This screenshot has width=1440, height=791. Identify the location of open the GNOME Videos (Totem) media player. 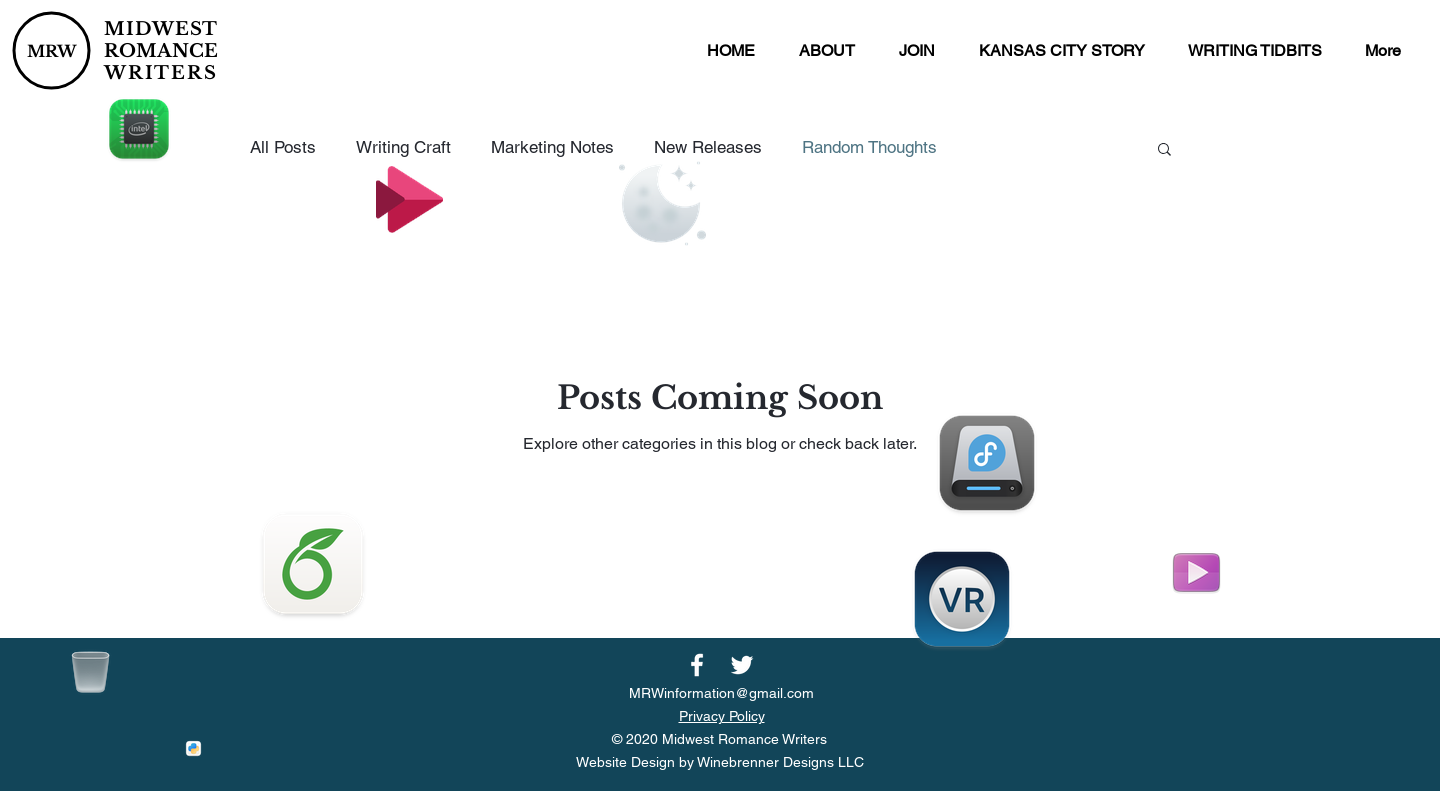
(1196, 572).